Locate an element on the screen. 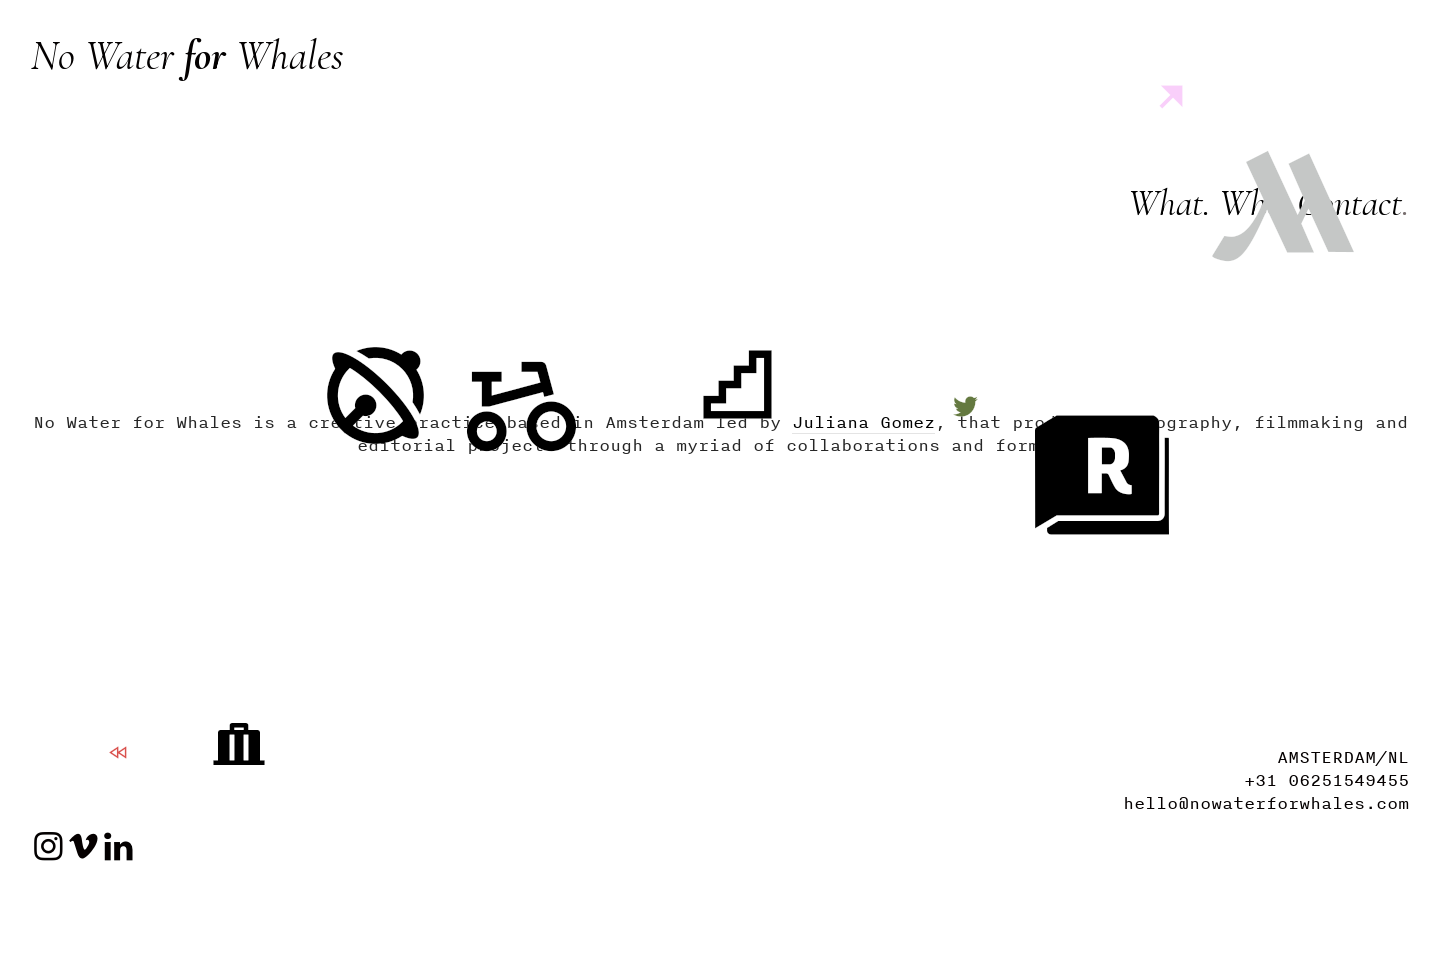 Image resolution: width=1440 pixels, height=970 pixels. view notifications is located at coordinates (375, 395).